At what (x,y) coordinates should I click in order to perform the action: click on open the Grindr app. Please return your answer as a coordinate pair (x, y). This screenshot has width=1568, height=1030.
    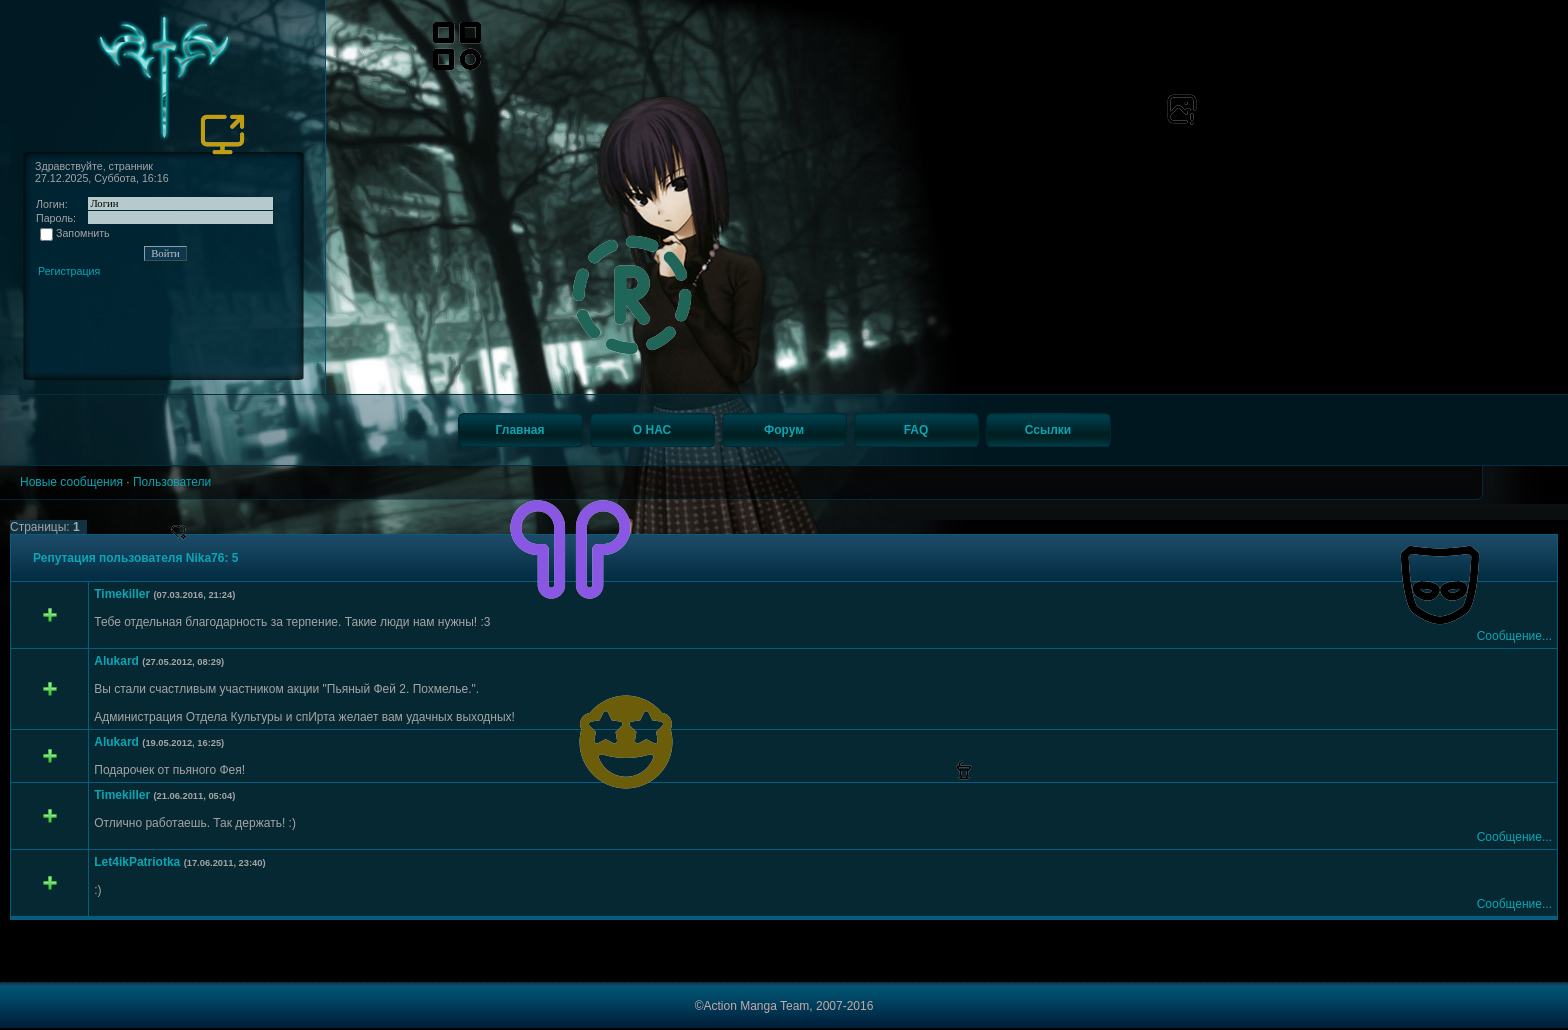
    Looking at the image, I should click on (1440, 585).